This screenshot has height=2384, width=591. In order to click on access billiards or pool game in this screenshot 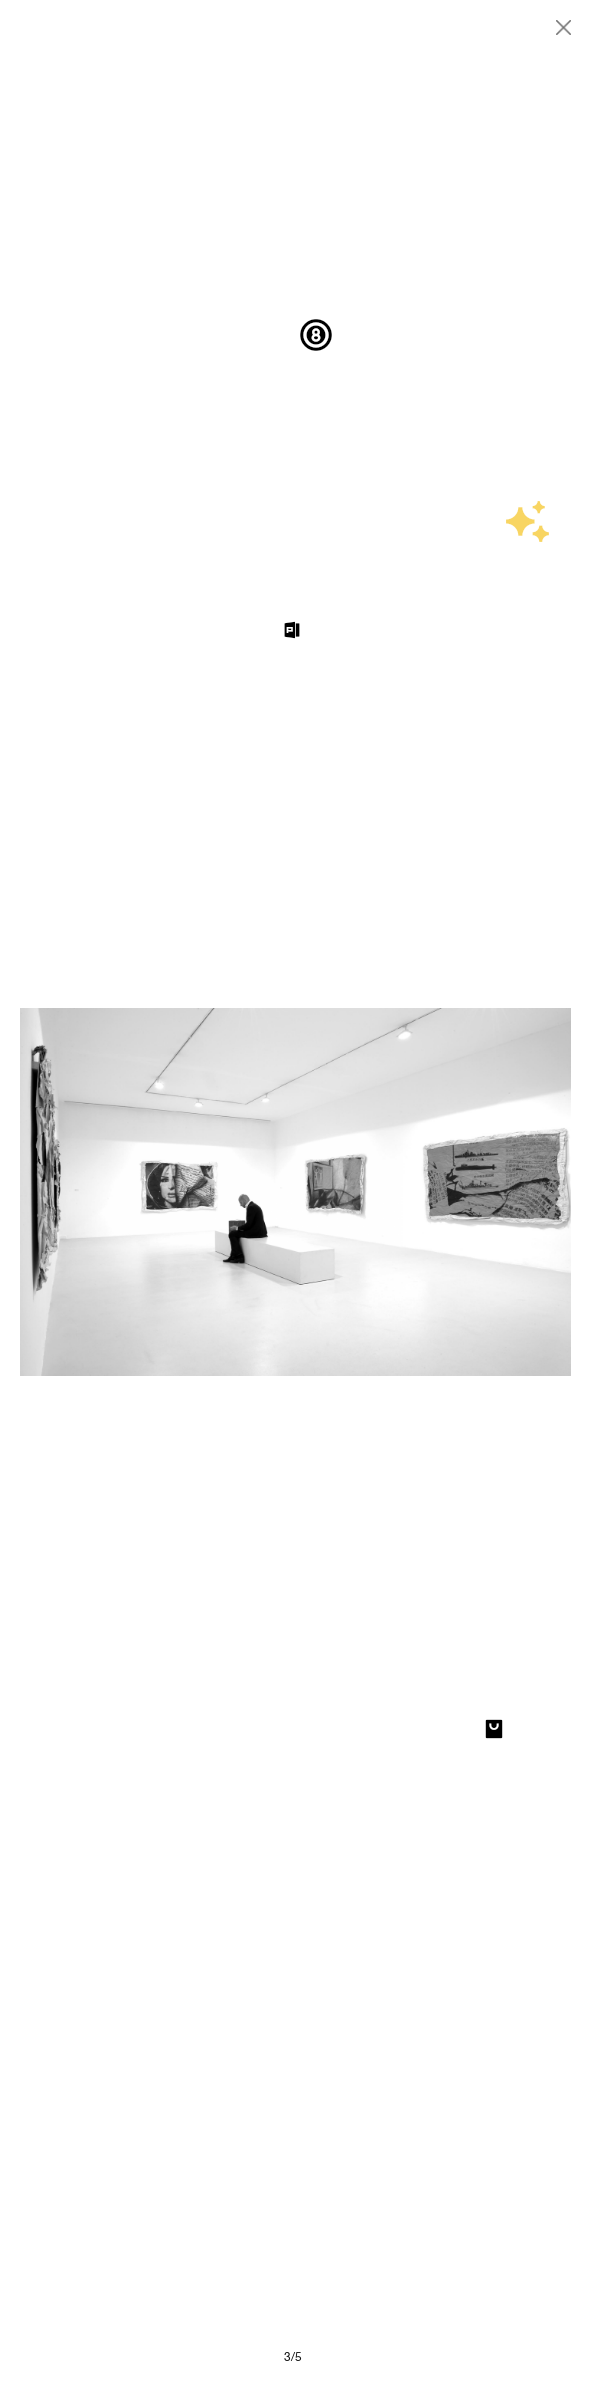, I will do `click(316, 335)`.